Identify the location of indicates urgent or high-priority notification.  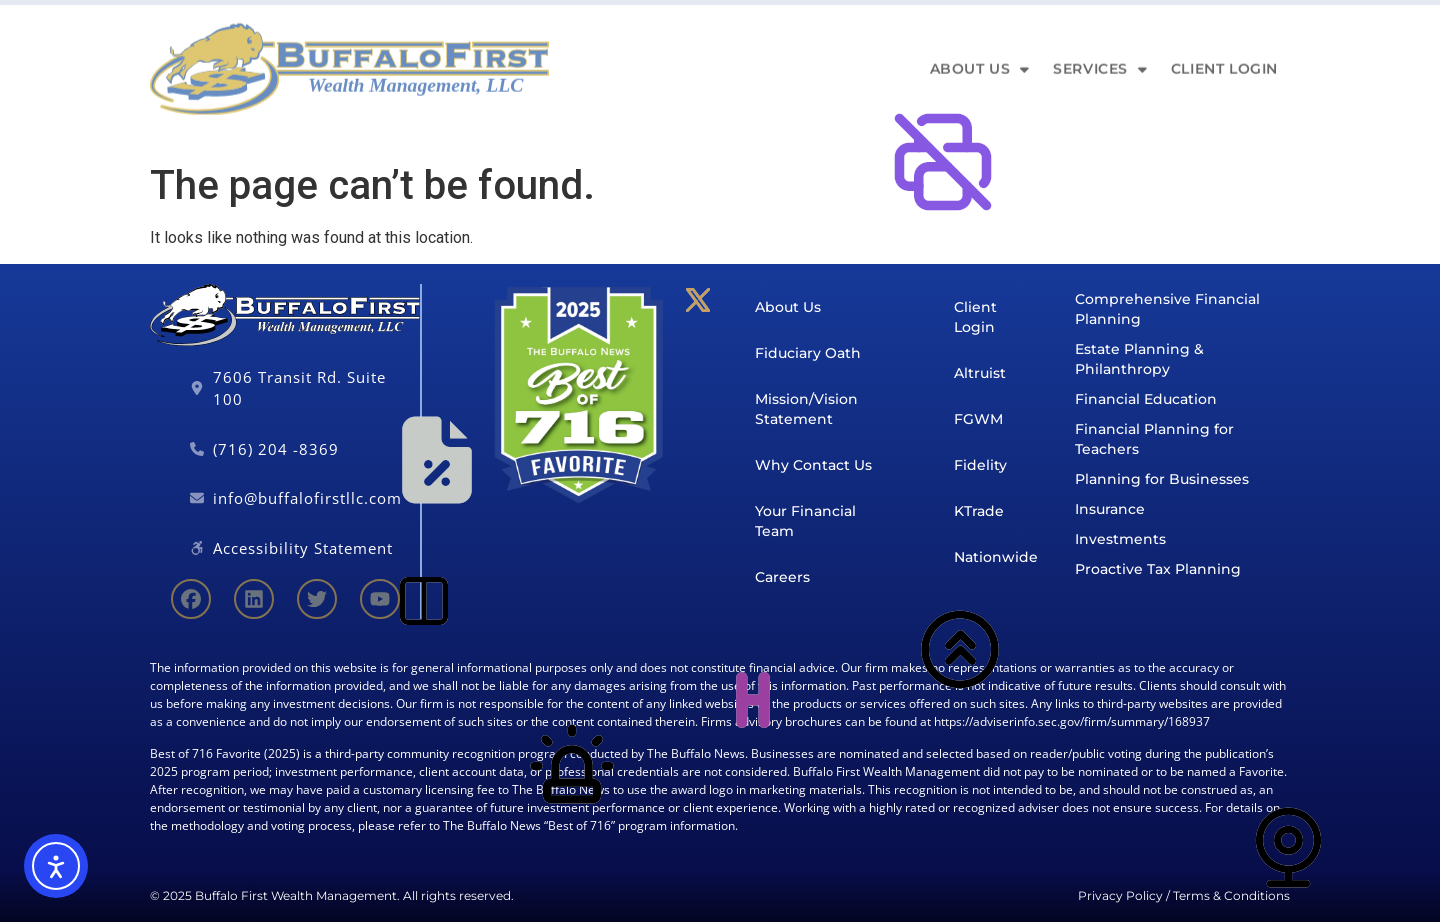
(572, 766).